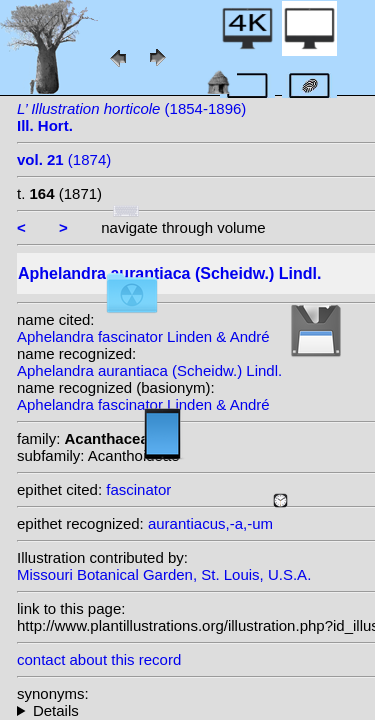  What do you see at coordinates (126, 211) in the screenshot?
I see `connect a wireless bluetooth keyboard` at bounding box center [126, 211].